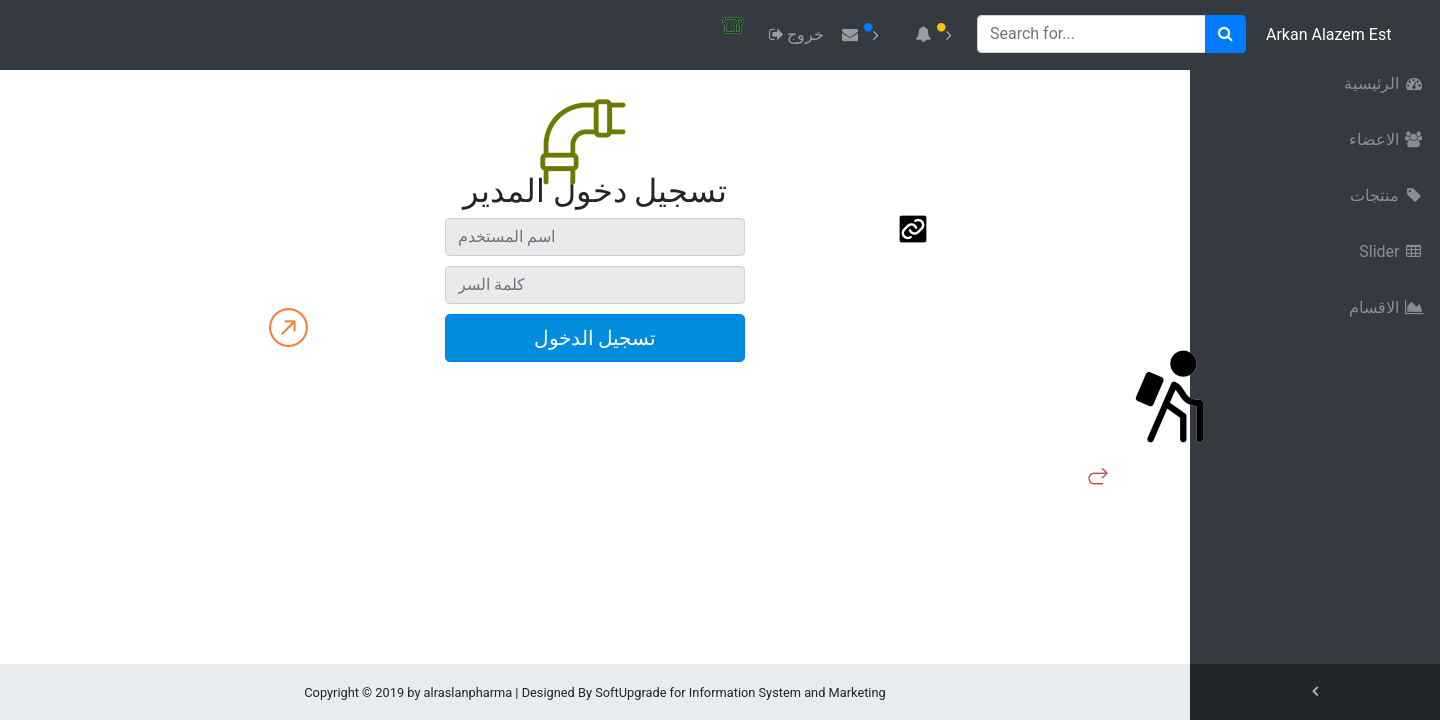 The image size is (1440, 720). Describe the element at coordinates (733, 25) in the screenshot. I see `access bakery or bread-related content` at that location.